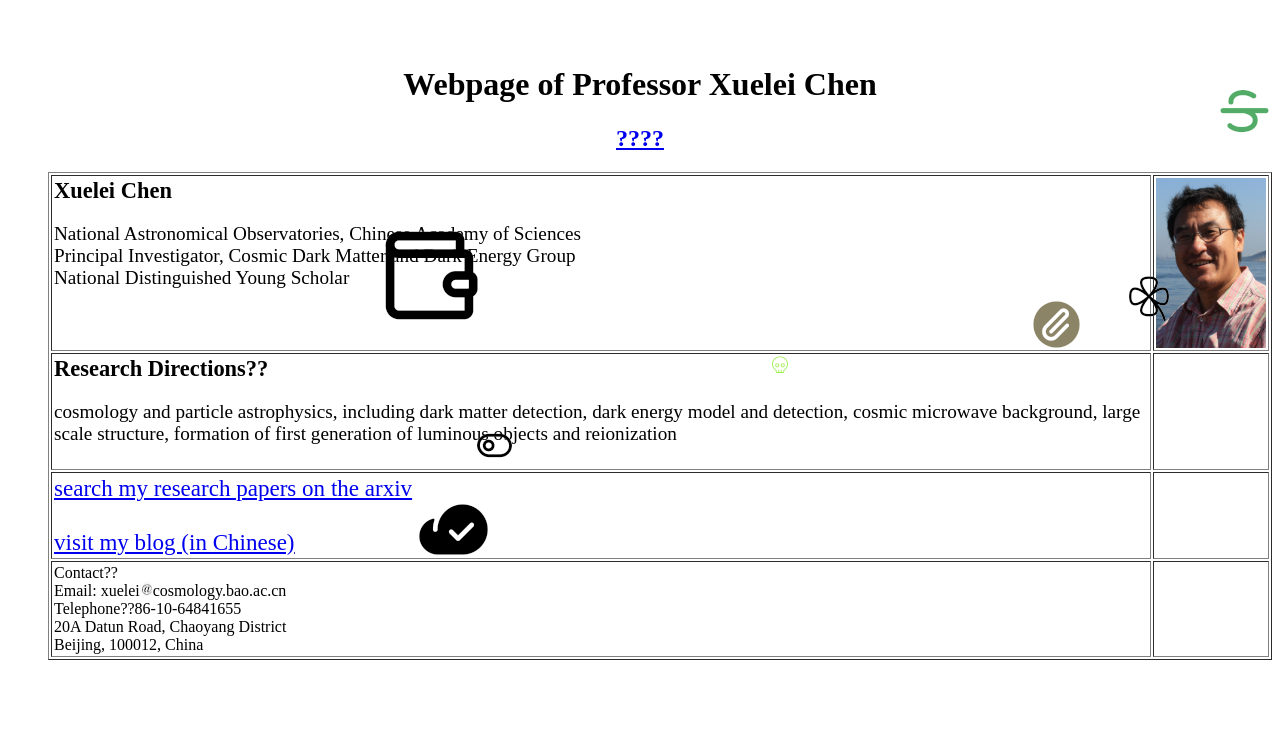 Image resolution: width=1280 pixels, height=740 pixels. Describe the element at coordinates (1149, 298) in the screenshot. I see `indicates luck or bonus feature` at that location.